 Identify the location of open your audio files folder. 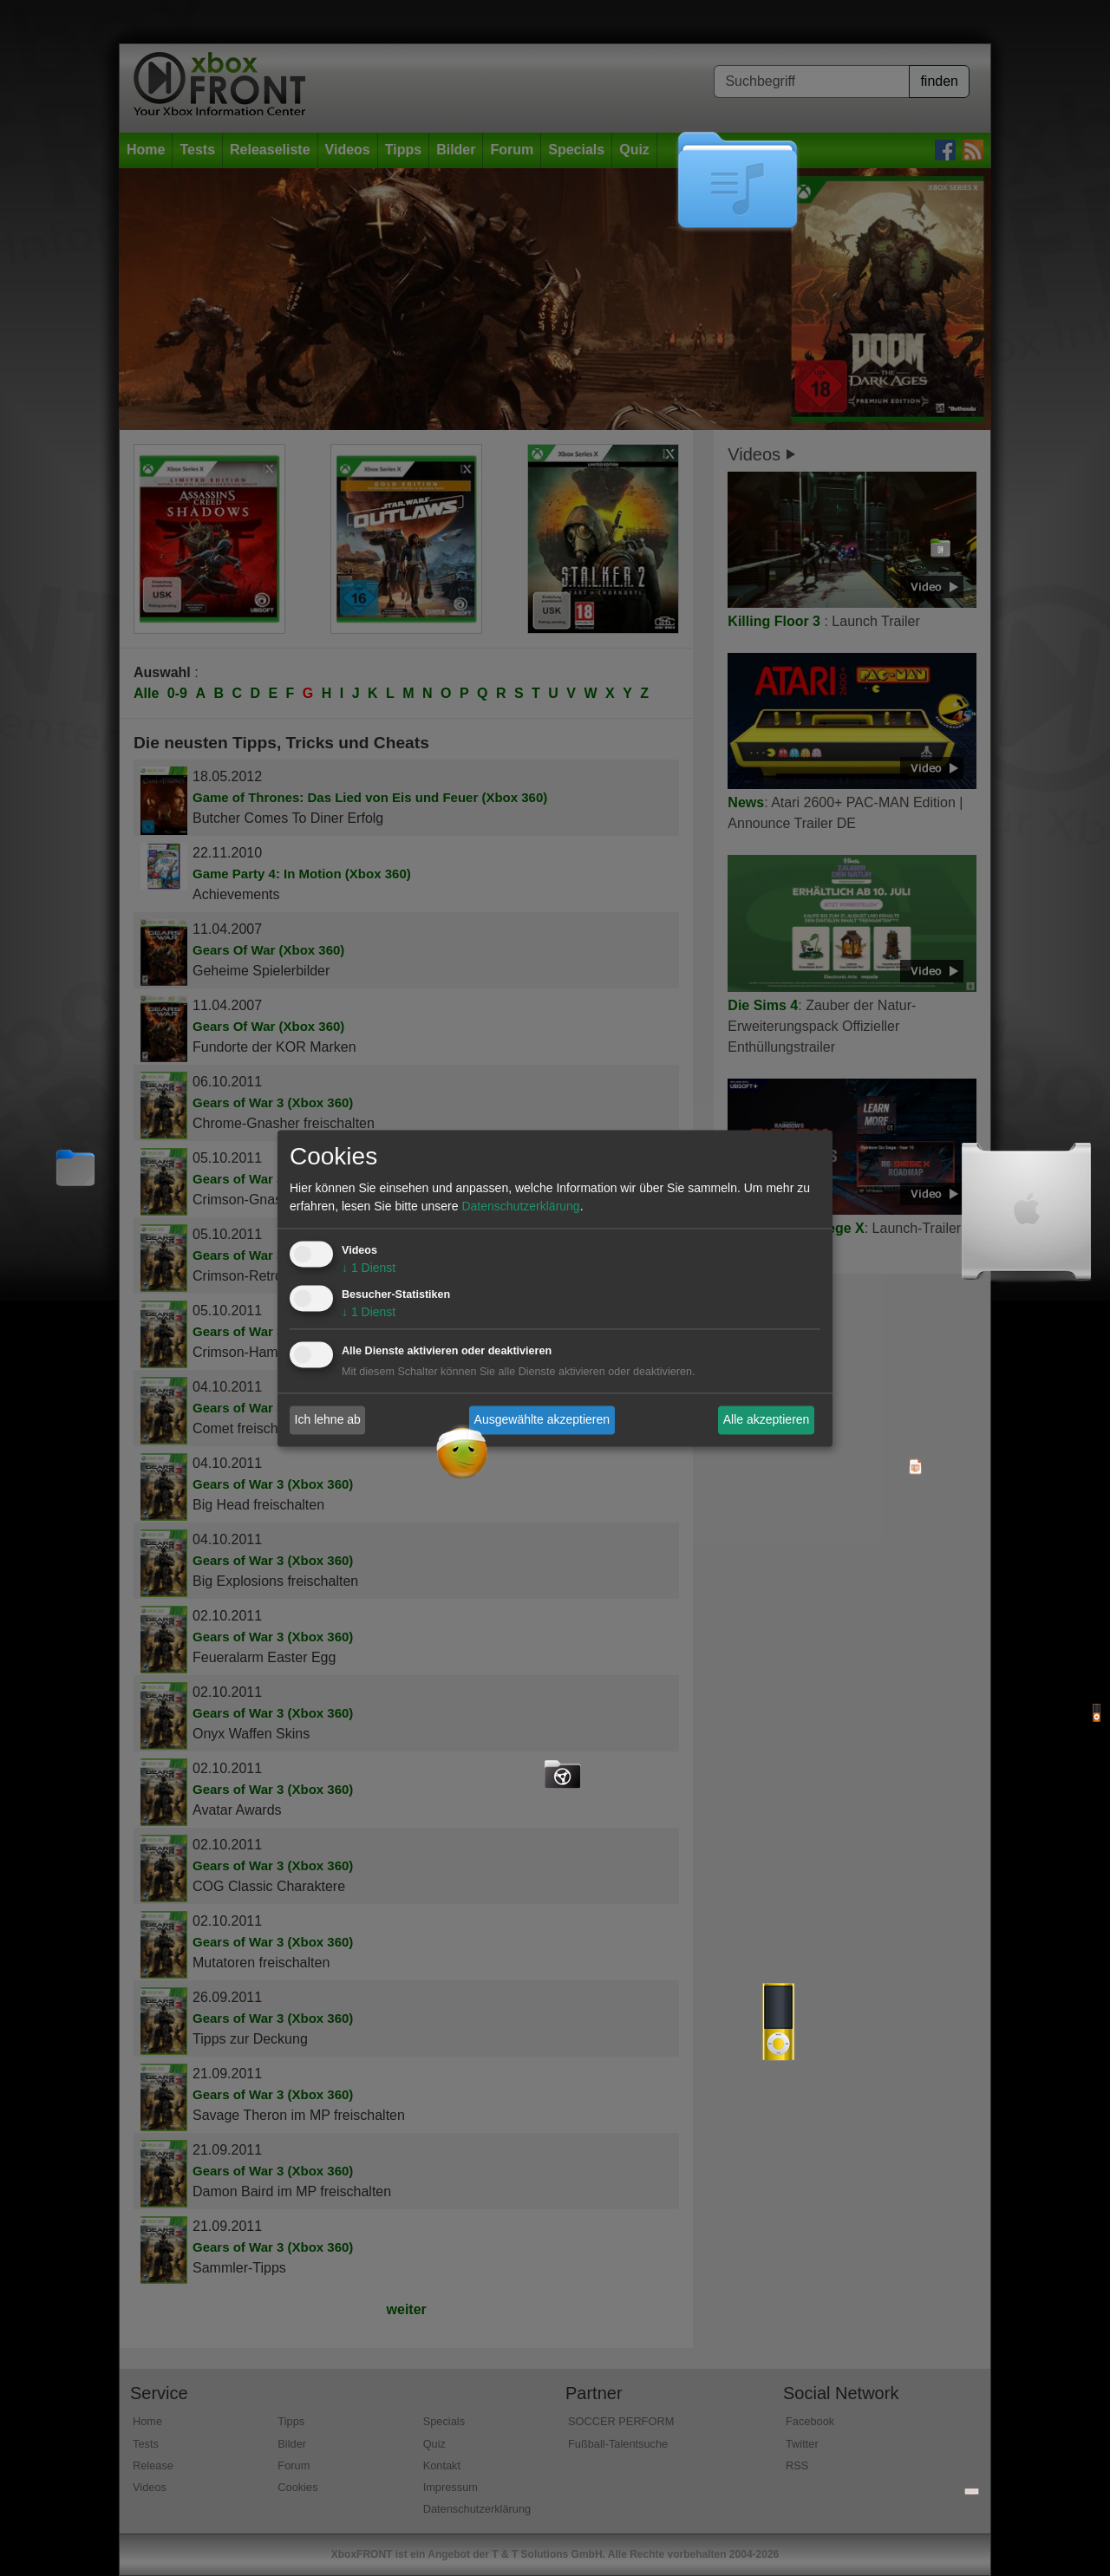
(737, 179).